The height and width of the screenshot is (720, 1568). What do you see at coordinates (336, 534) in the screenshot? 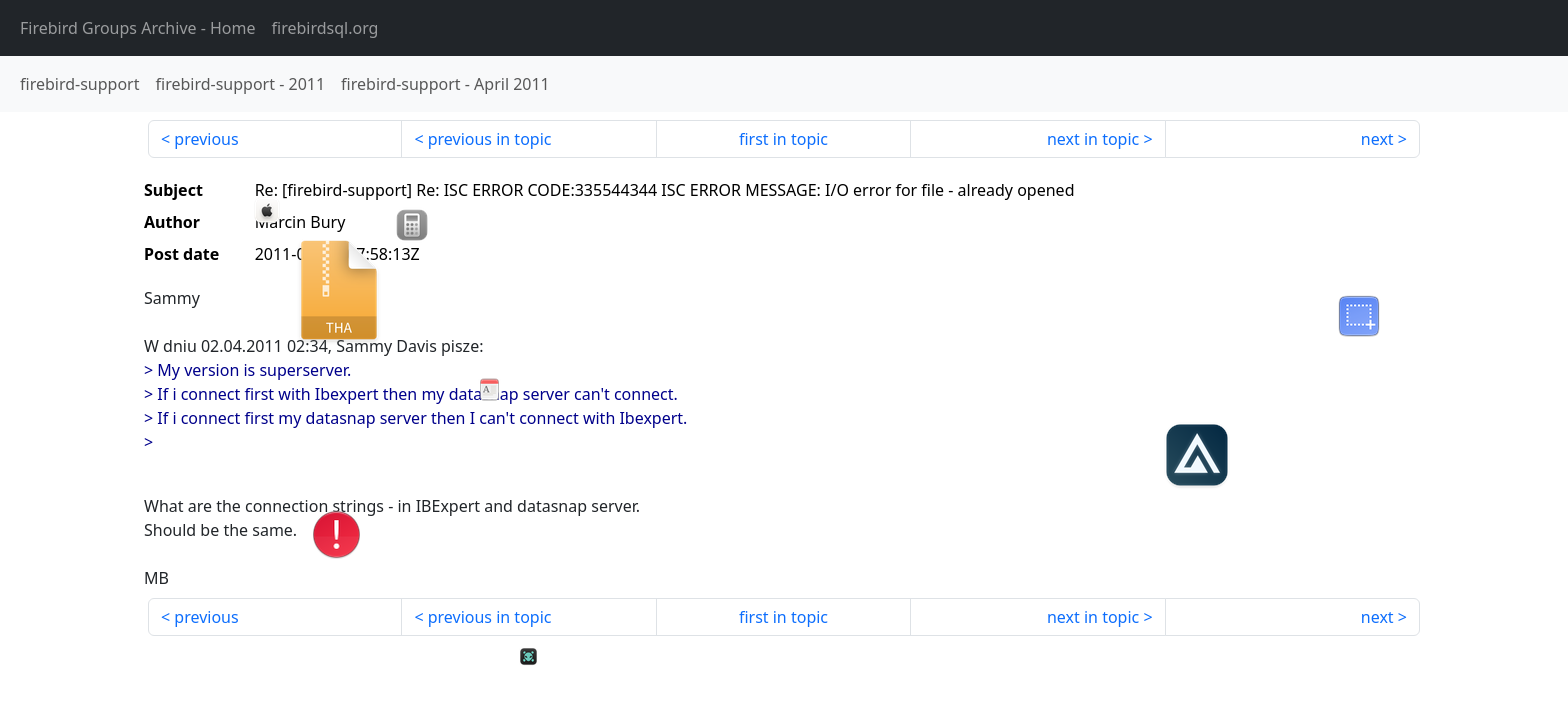
I see `indicates an application error or crash` at bounding box center [336, 534].